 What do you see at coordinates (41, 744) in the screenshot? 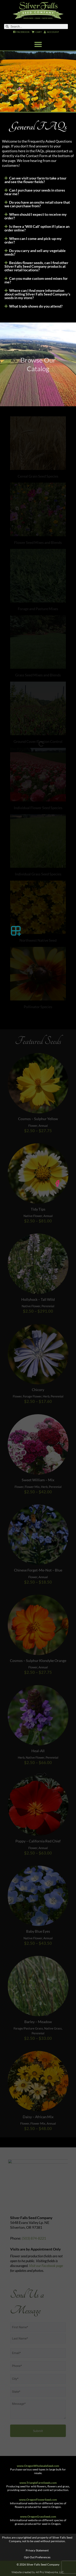
I see `refresh or reload the current page` at bounding box center [41, 744].